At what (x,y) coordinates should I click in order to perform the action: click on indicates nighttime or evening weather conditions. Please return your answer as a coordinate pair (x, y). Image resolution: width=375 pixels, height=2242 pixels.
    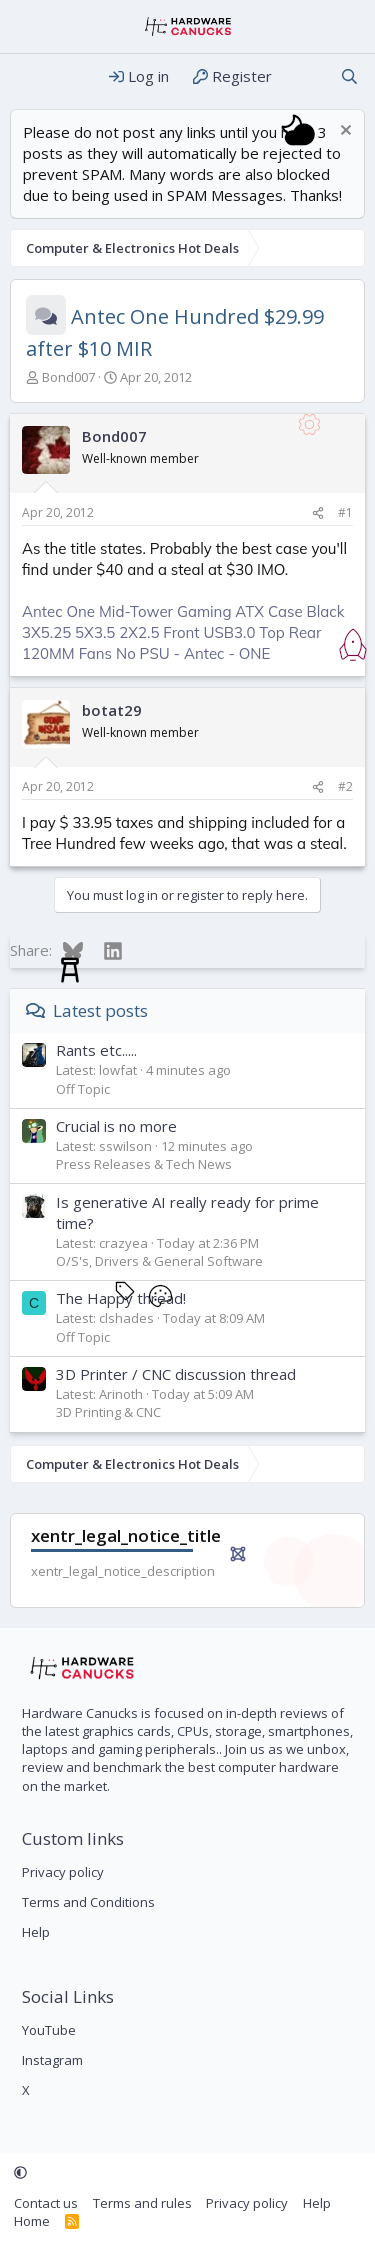
    Looking at the image, I should click on (297, 131).